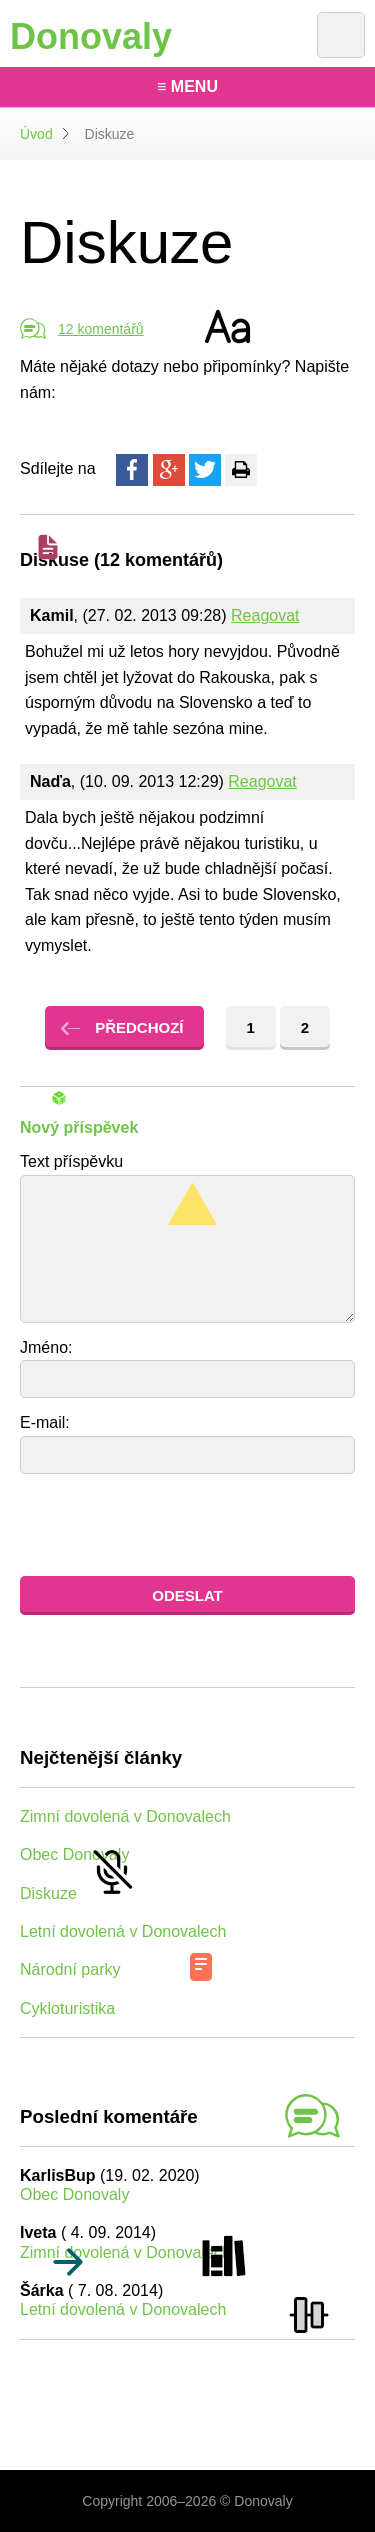  What do you see at coordinates (48, 547) in the screenshot?
I see `view document details` at bounding box center [48, 547].